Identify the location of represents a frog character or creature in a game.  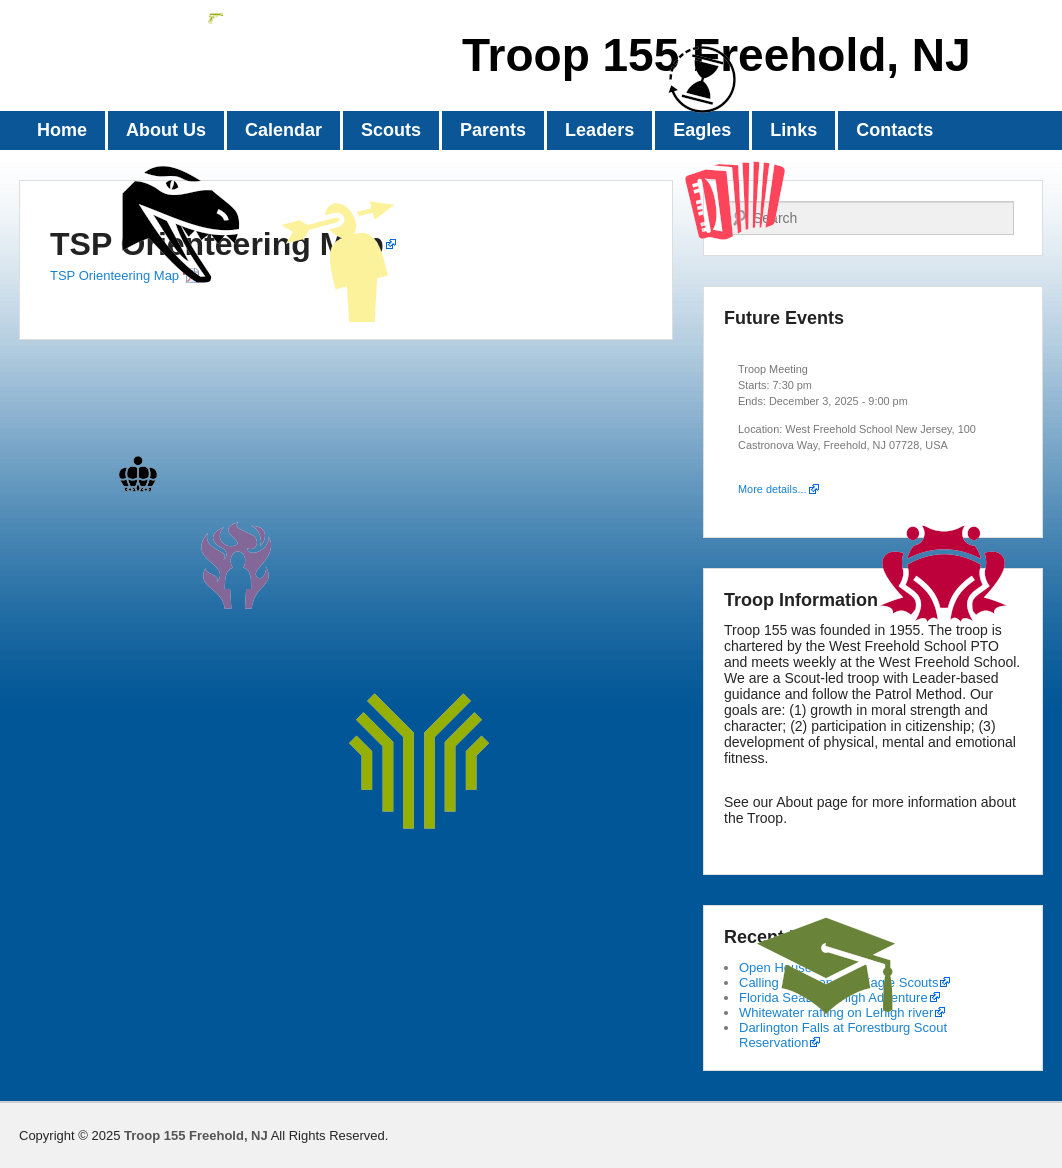
(943, 570).